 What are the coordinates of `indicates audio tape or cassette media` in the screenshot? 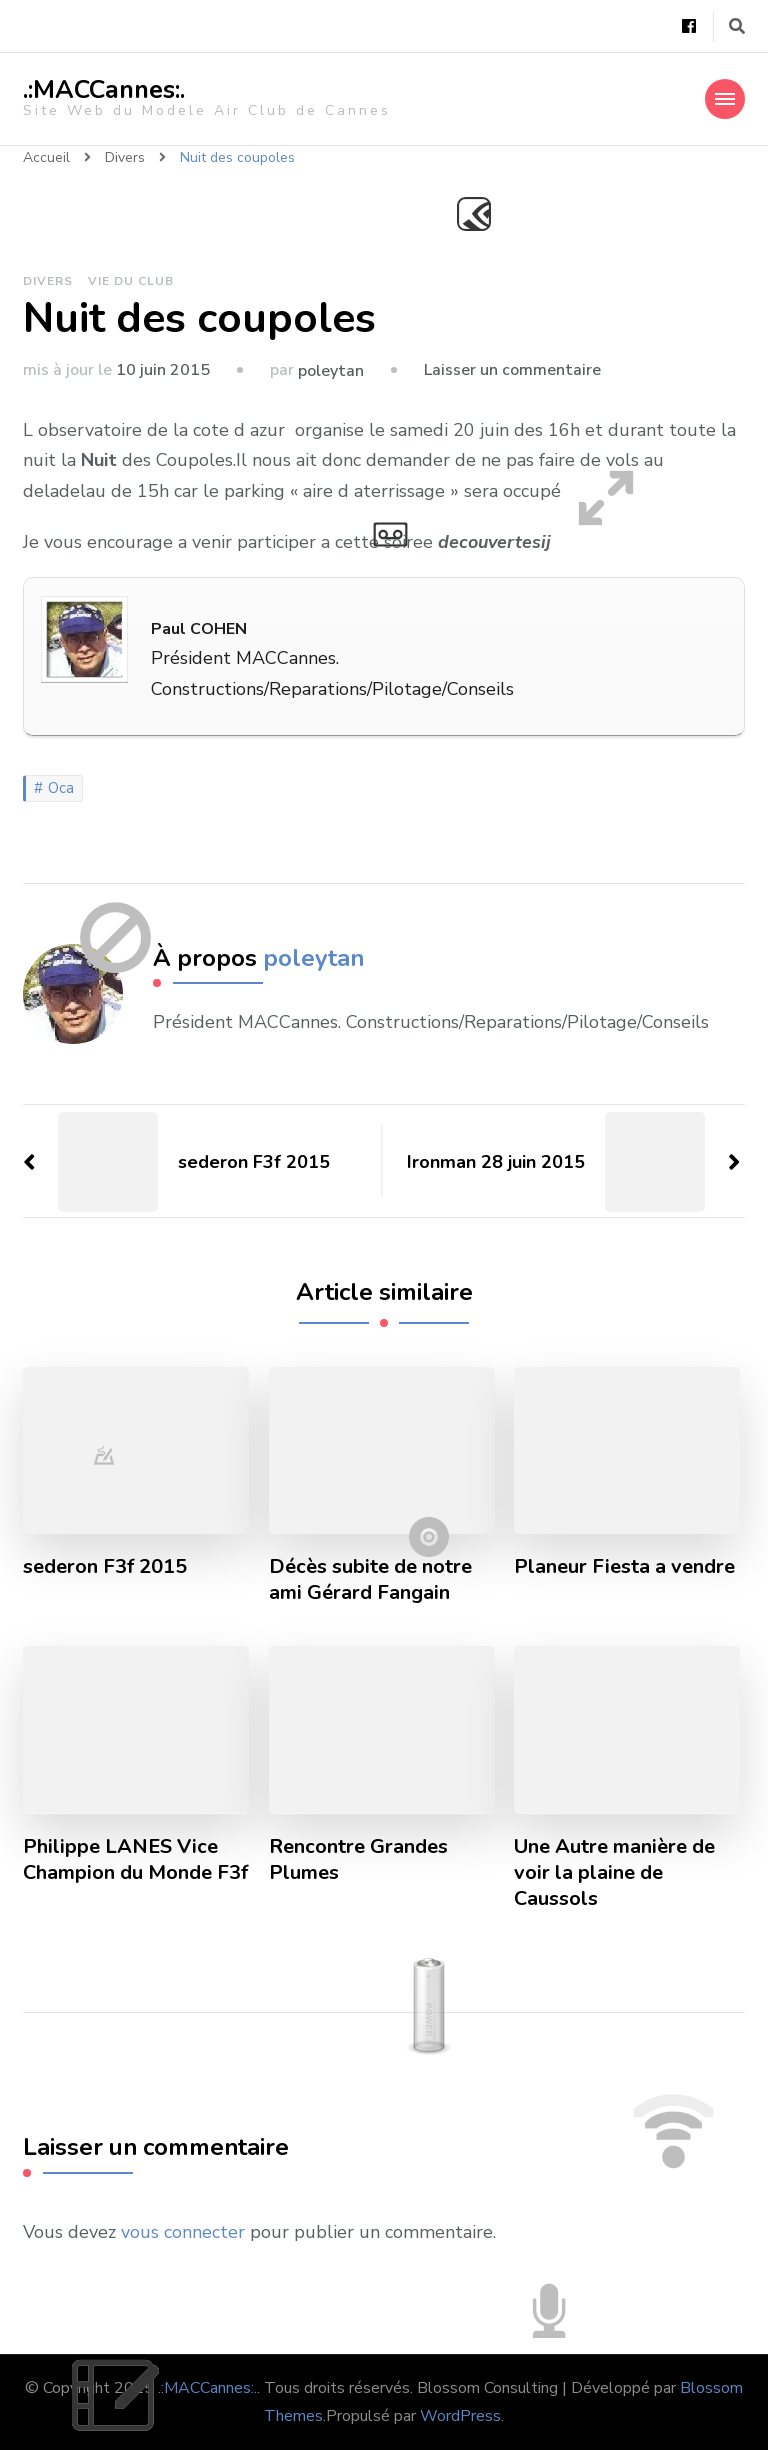 It's located at (390, 534).